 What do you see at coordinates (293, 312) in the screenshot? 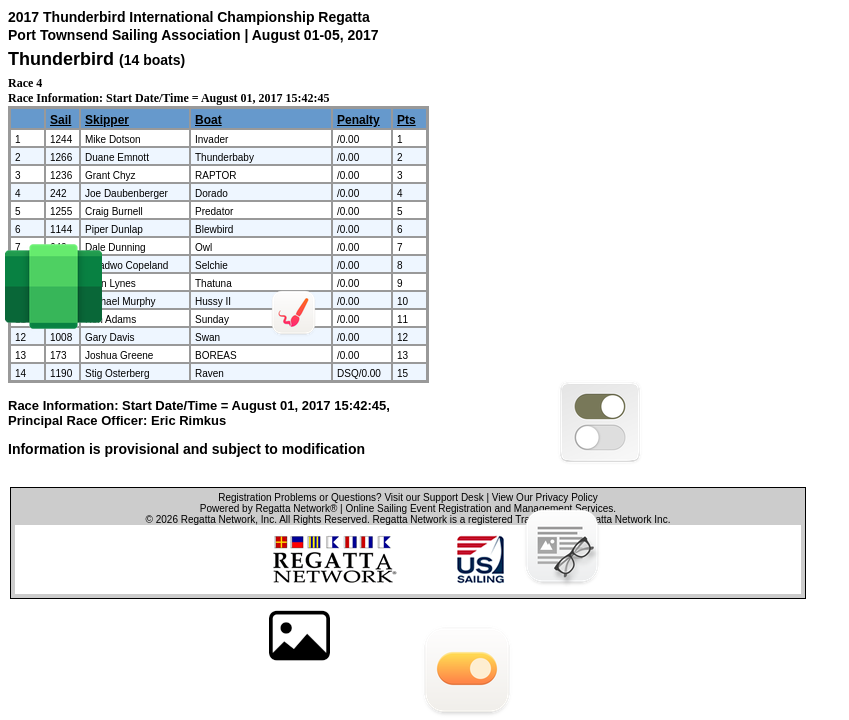
I see `open gnome paint application` at bounding box center [293, 312].